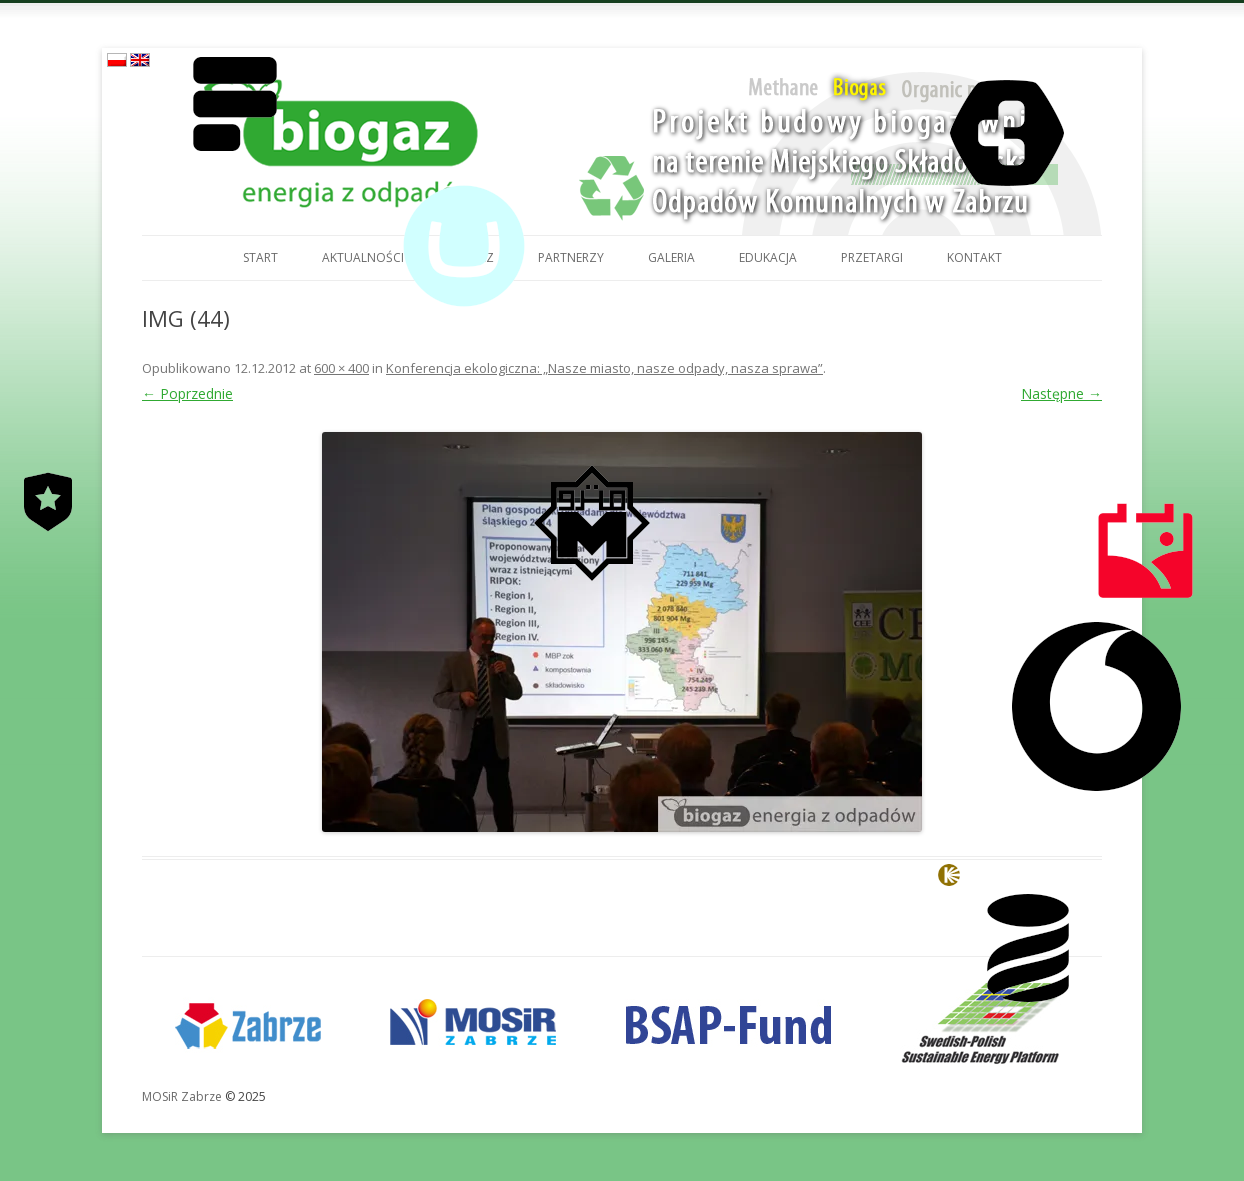 The height and width of the screenshot is (1181, 1244). I want to click on cairo metro official app or service, so click(592, 523).